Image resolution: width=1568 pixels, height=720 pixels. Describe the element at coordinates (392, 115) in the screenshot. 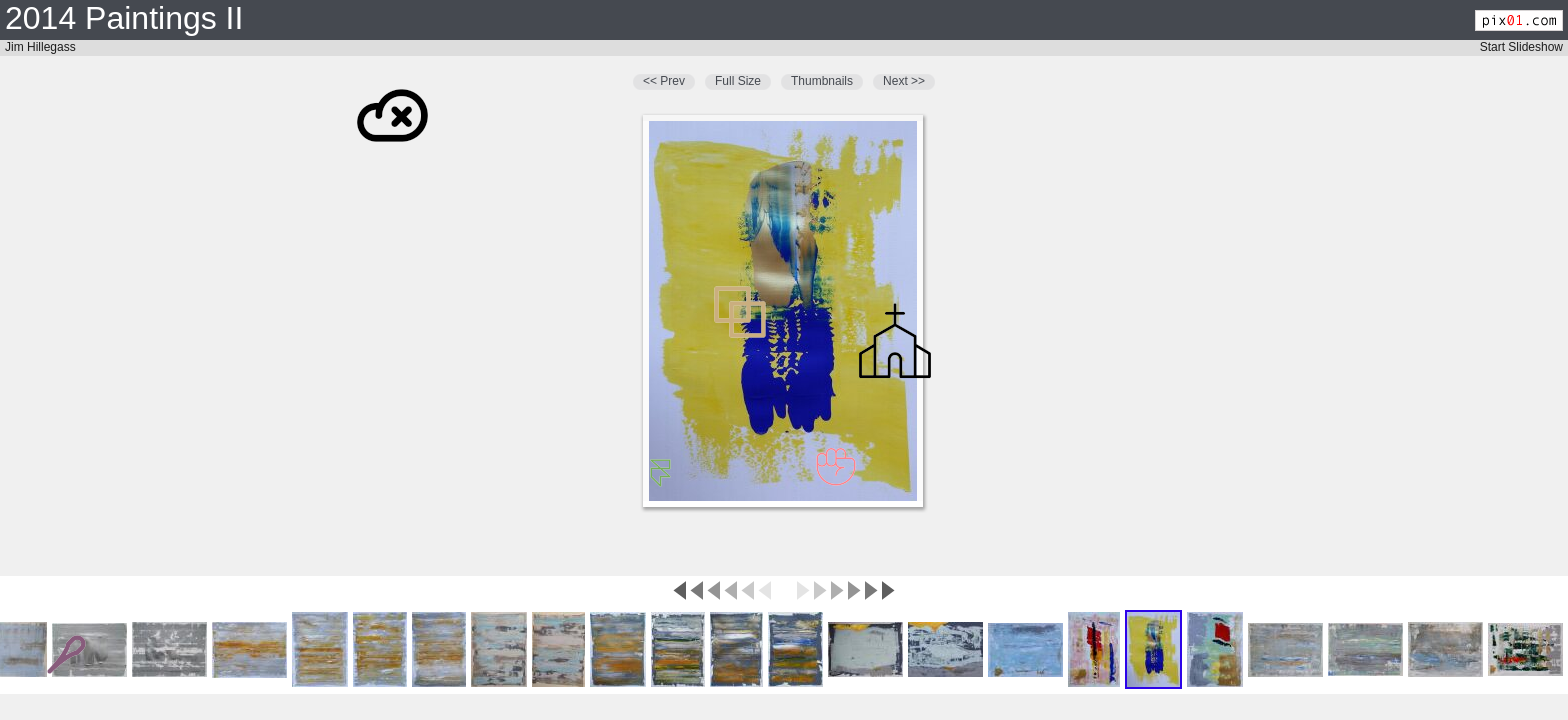

I see `disconnect from cloud storage` at that location.